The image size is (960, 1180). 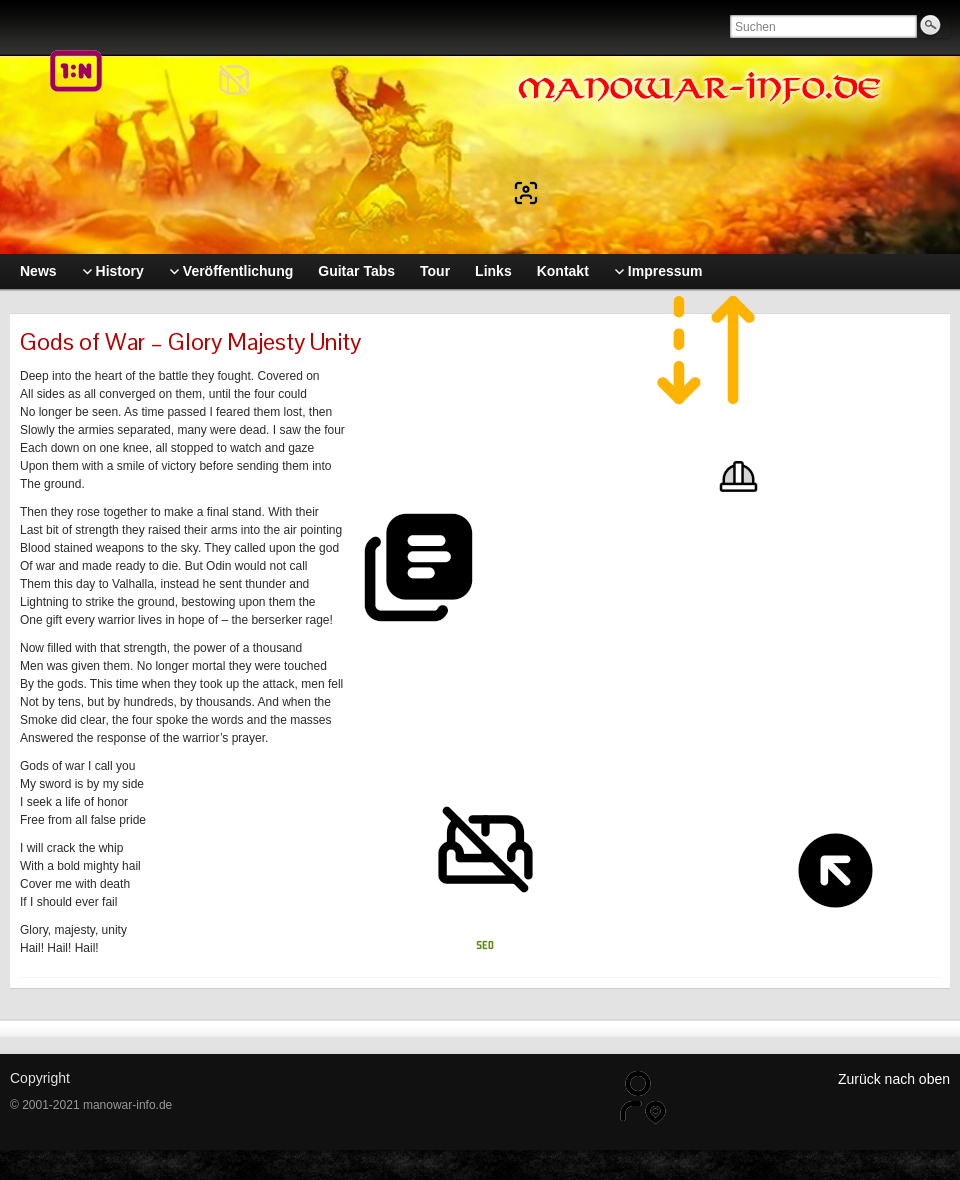 I want to click on access search engine optimization tools, so click(x=485, y=945).